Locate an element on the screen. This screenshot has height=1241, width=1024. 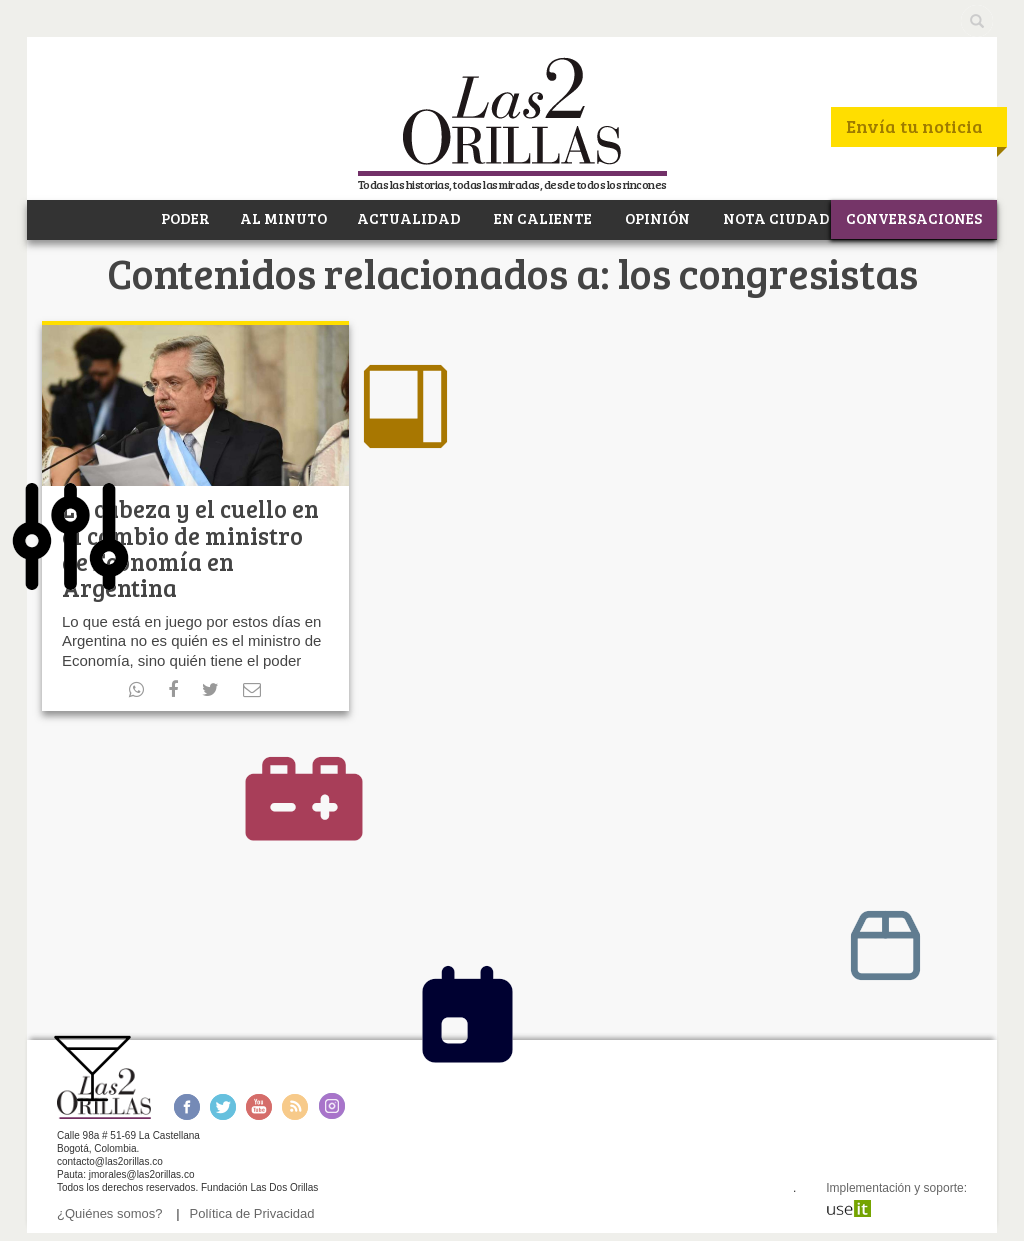
view package or shipment details is located at coordinates (885, 945).